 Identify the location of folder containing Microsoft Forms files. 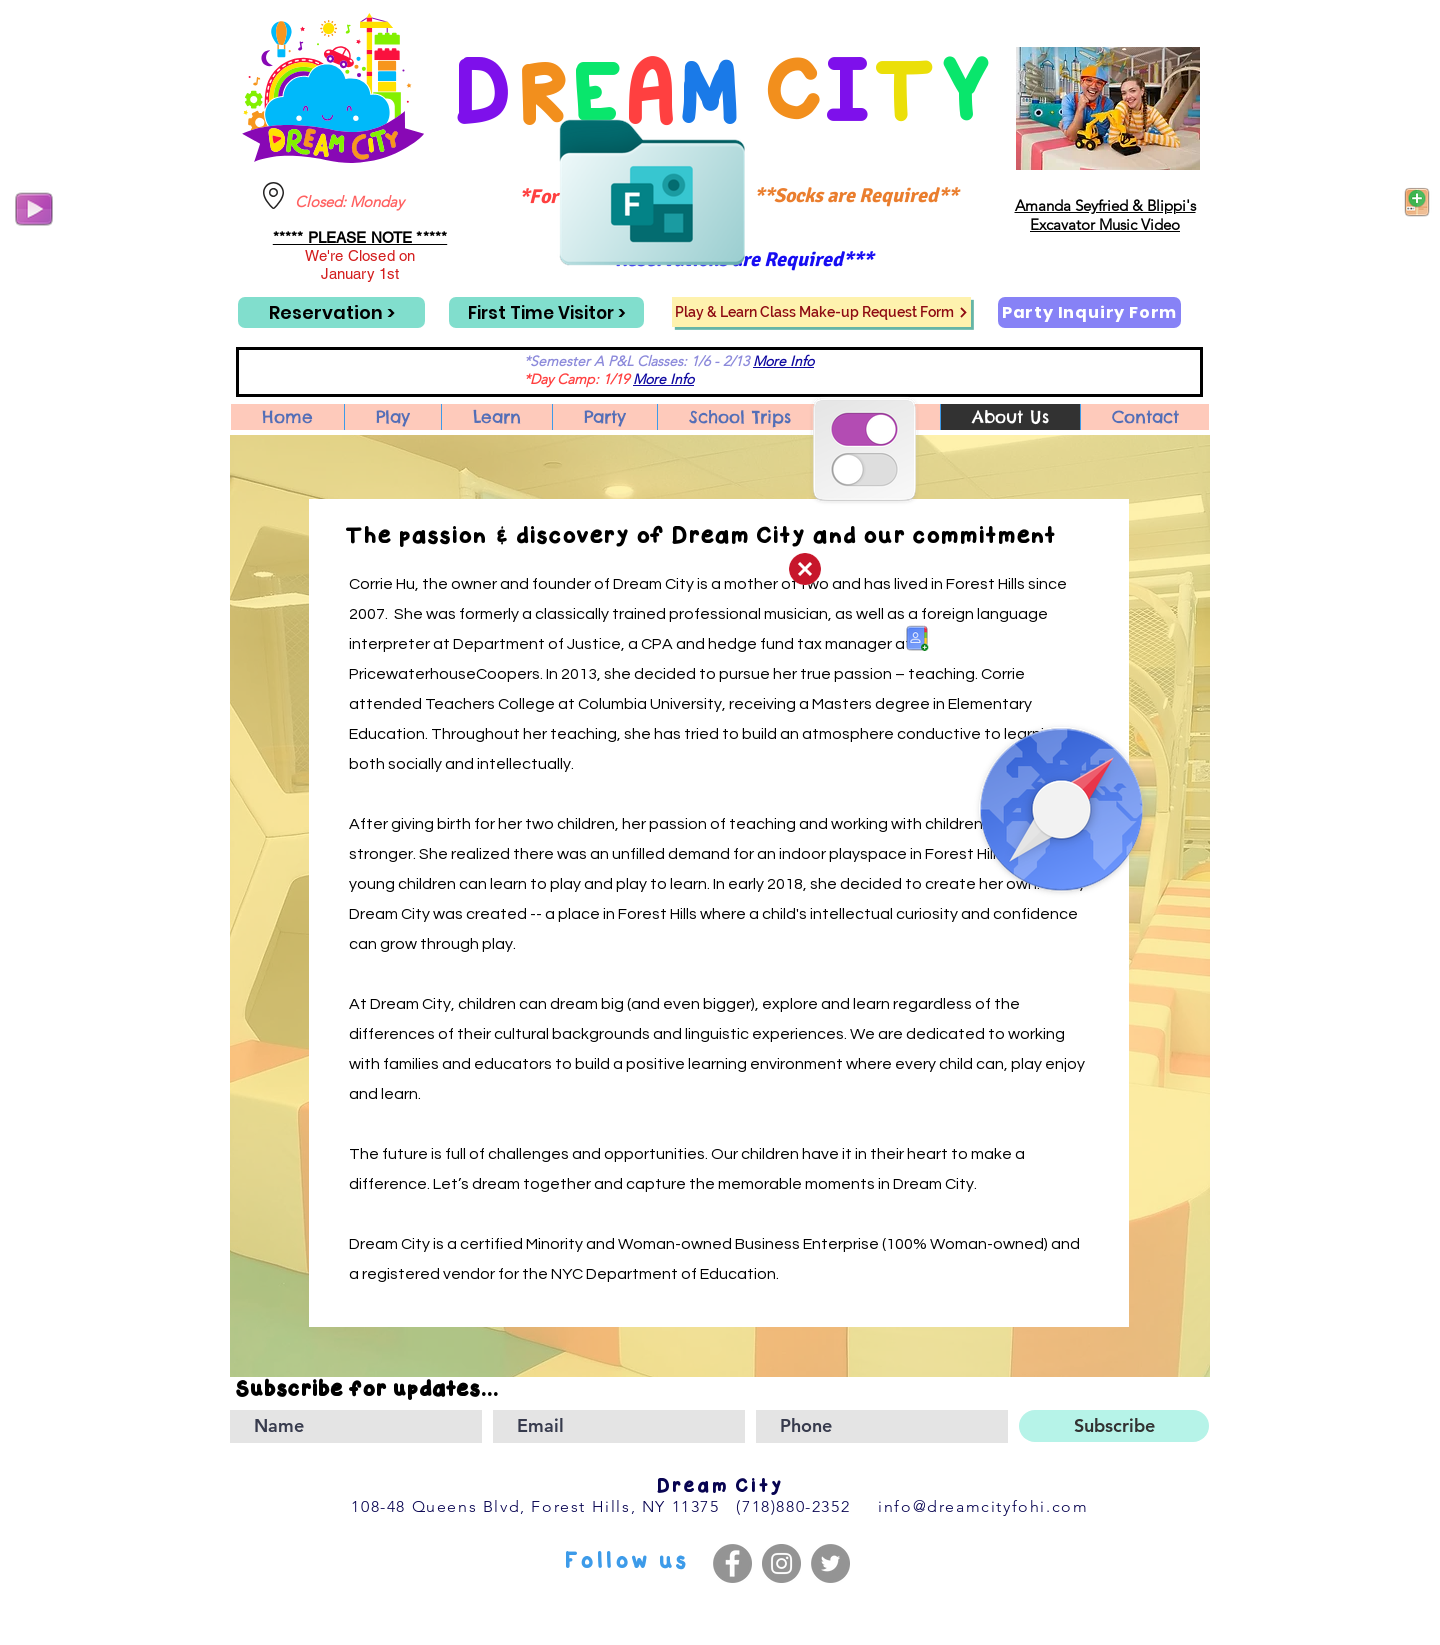
(651, 197).